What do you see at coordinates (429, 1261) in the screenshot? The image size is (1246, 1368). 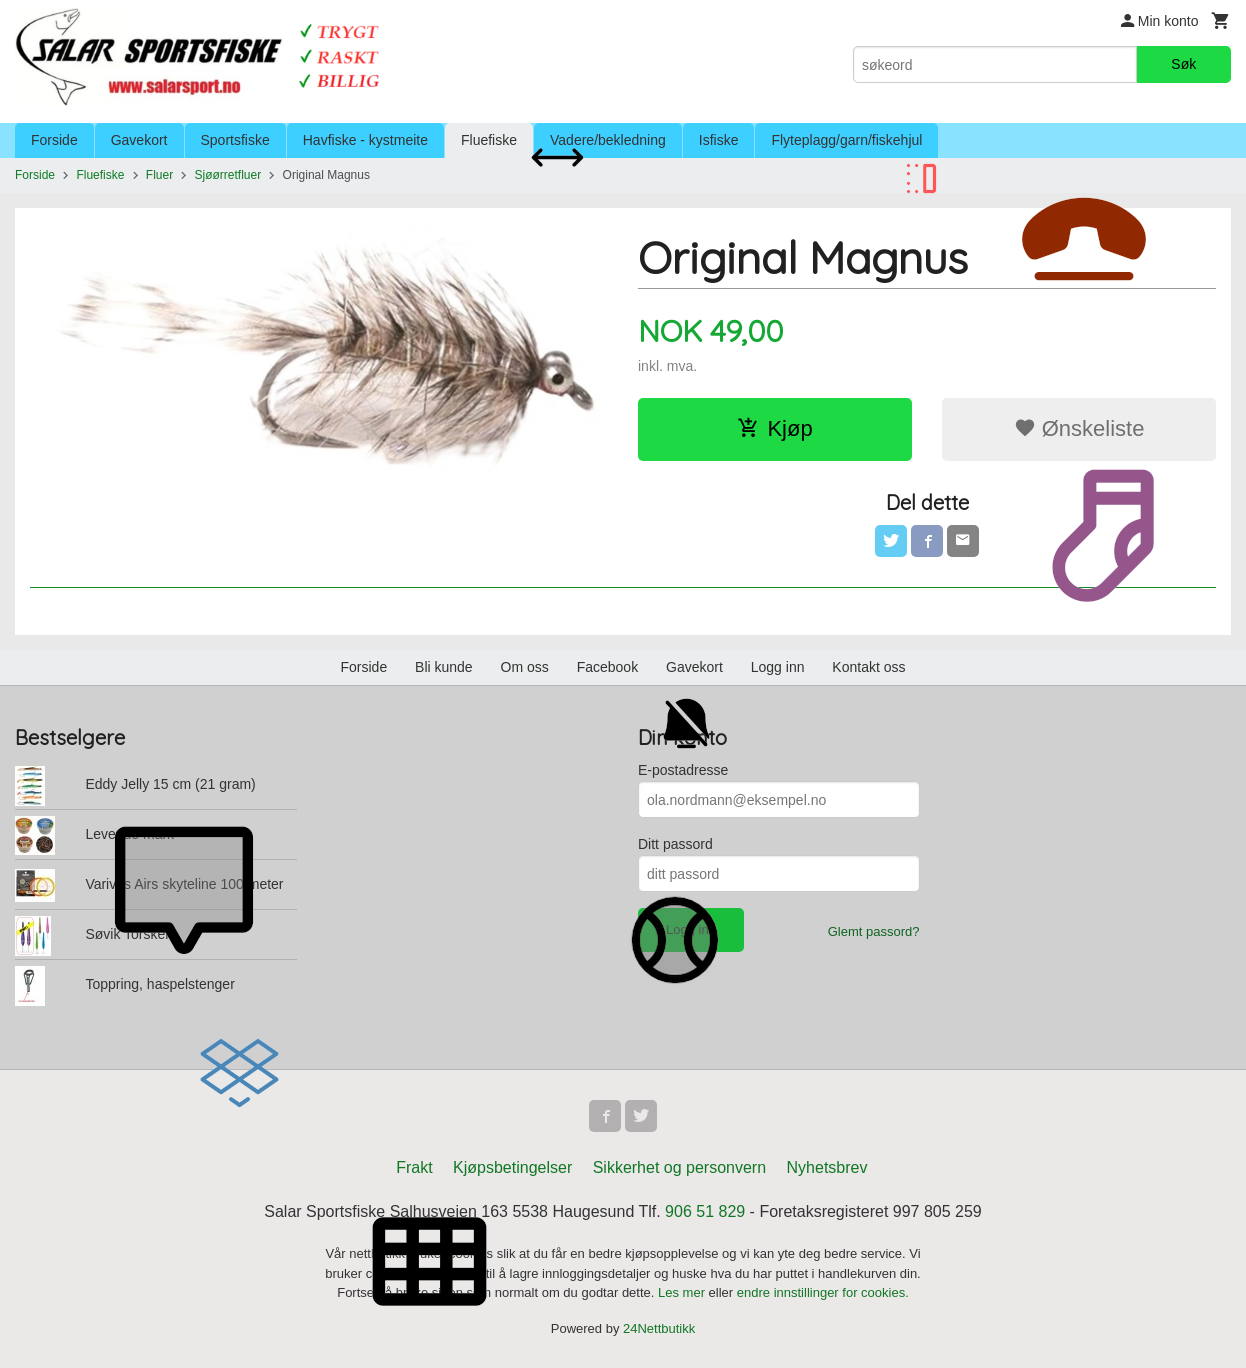 I see `open app grid or launcher` at bounding box center [429, 1261].